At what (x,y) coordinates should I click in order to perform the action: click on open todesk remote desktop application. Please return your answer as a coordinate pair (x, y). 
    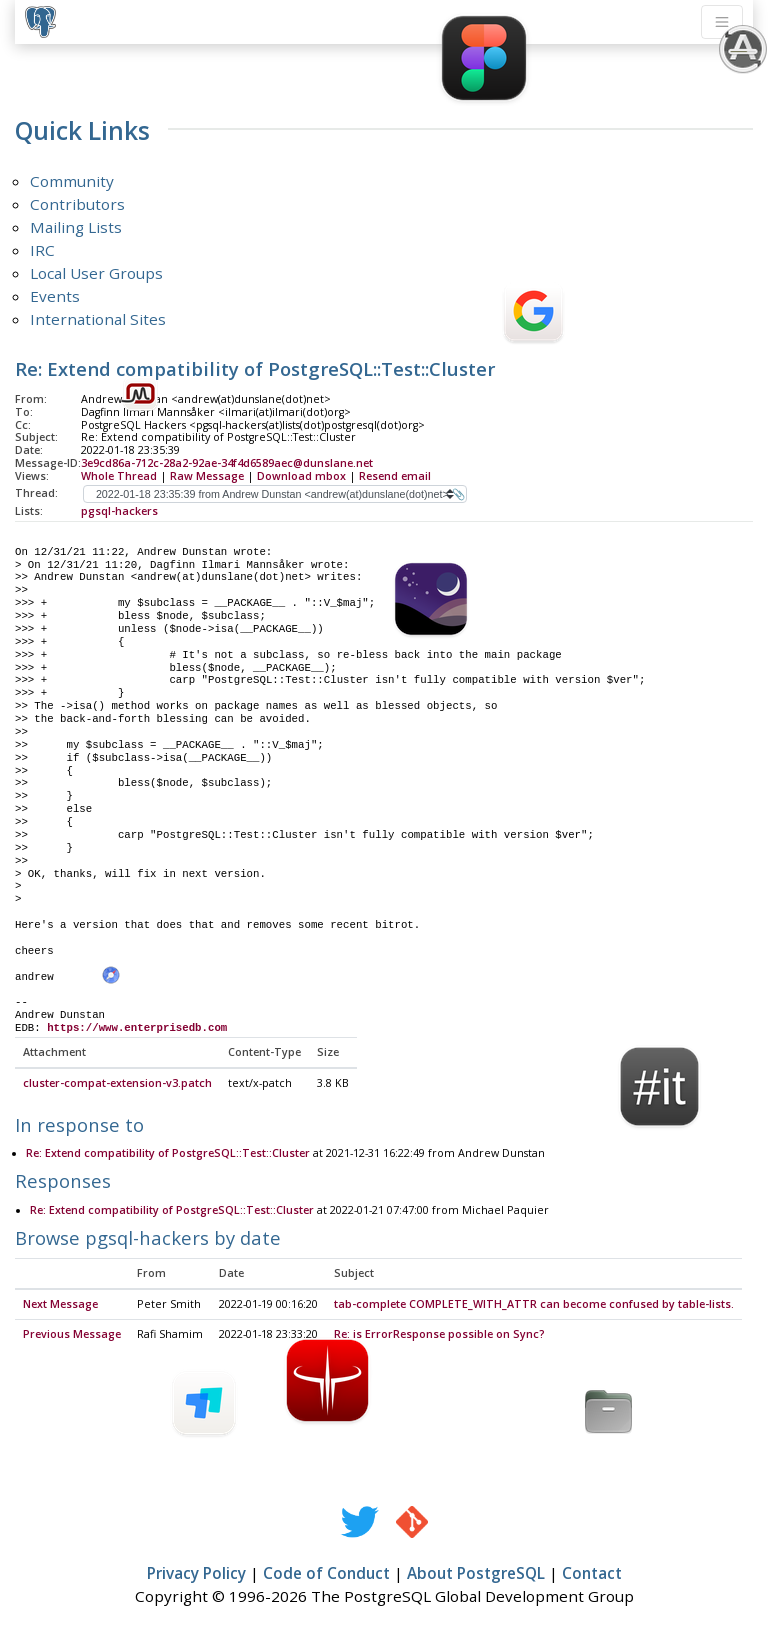
    Looking at the image, I should click on (204, 1403).